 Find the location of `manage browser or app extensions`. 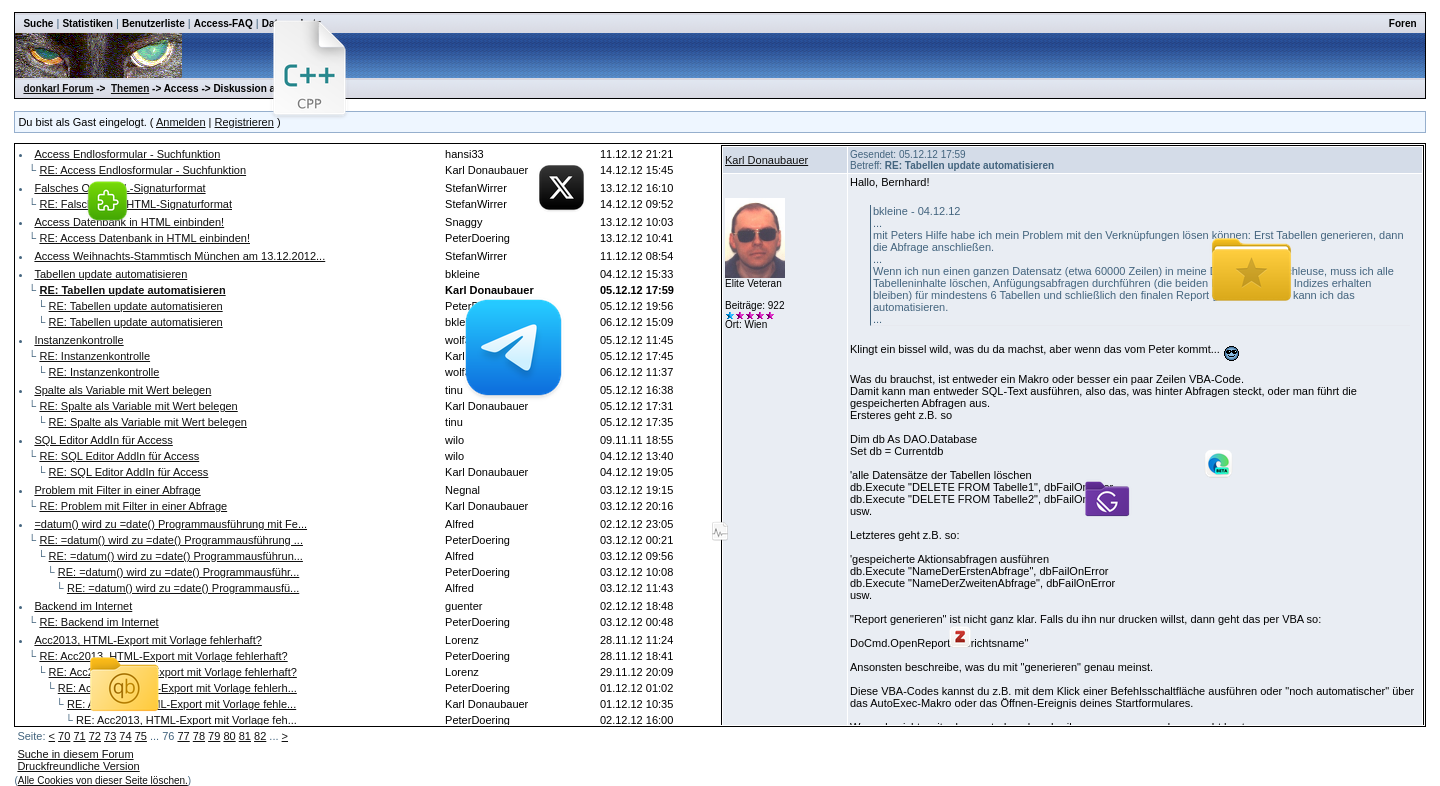

manage browser or app extensions is located at coordinates (107, 201).